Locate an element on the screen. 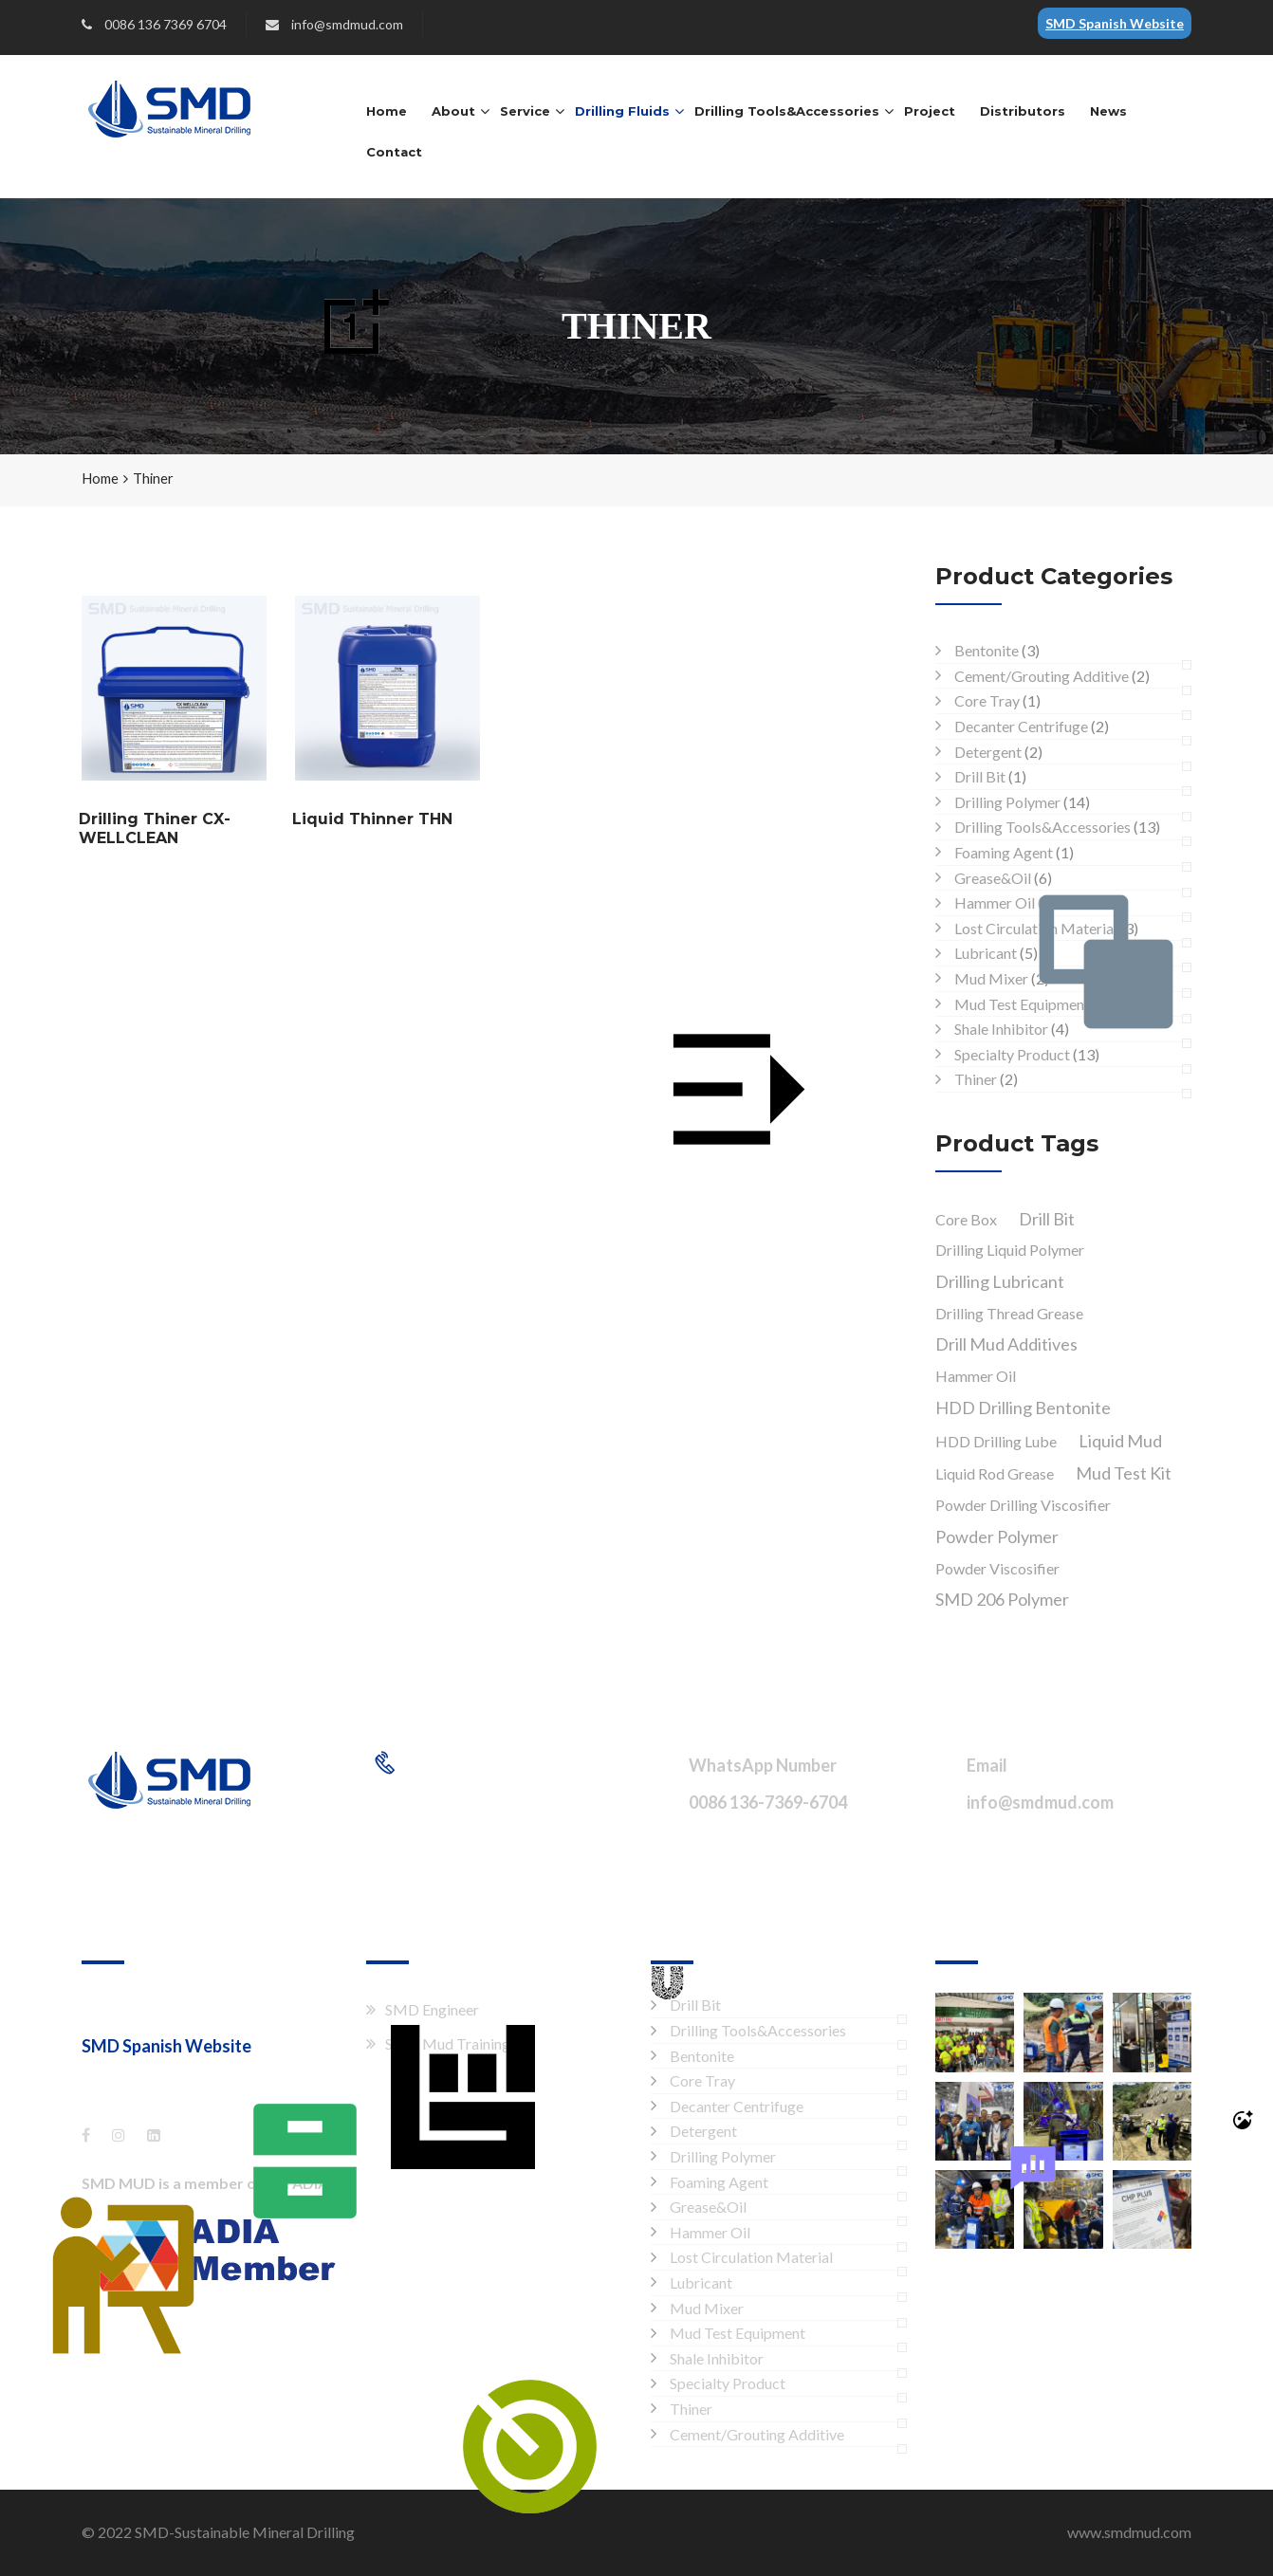  generate ai-enhanced image is located at coordinates (1242, 2120).